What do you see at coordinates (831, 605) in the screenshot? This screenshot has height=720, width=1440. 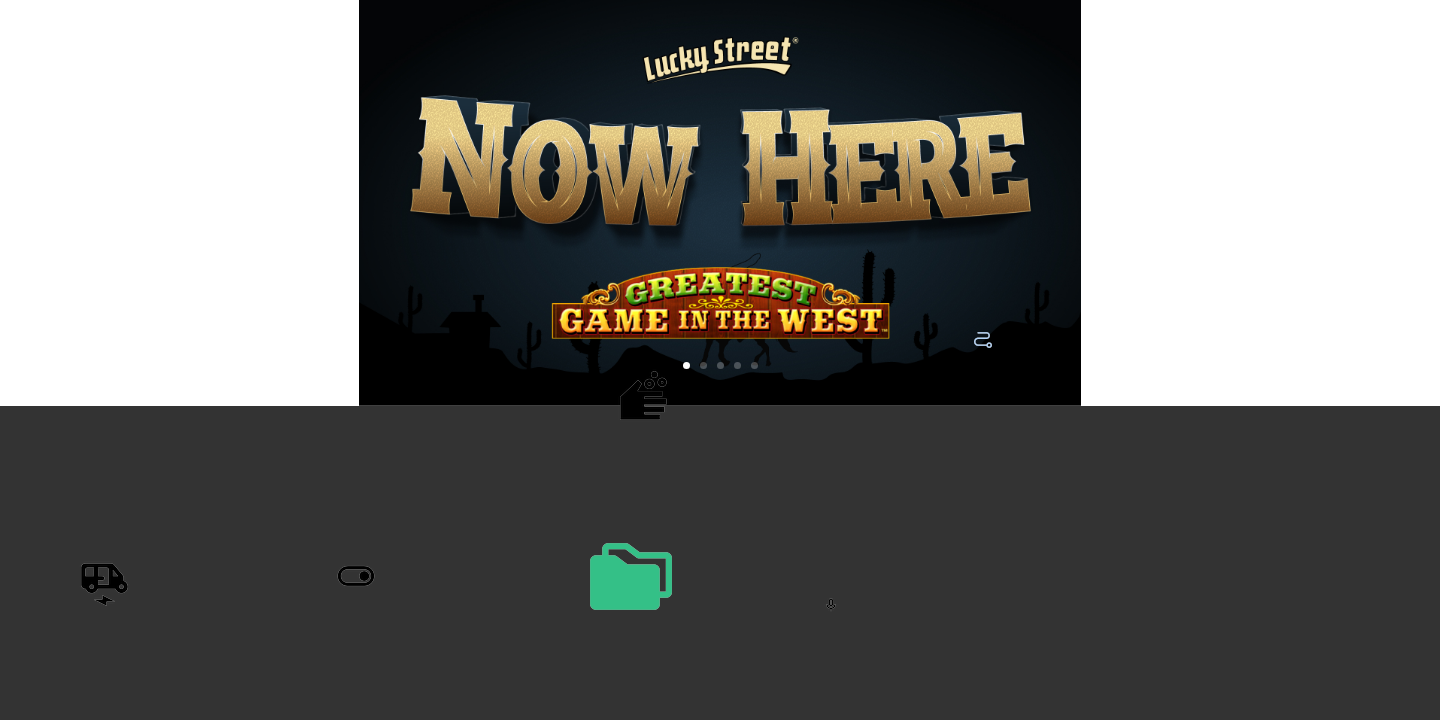 I see `tap to start voice input` at bounding box center [831, 605].